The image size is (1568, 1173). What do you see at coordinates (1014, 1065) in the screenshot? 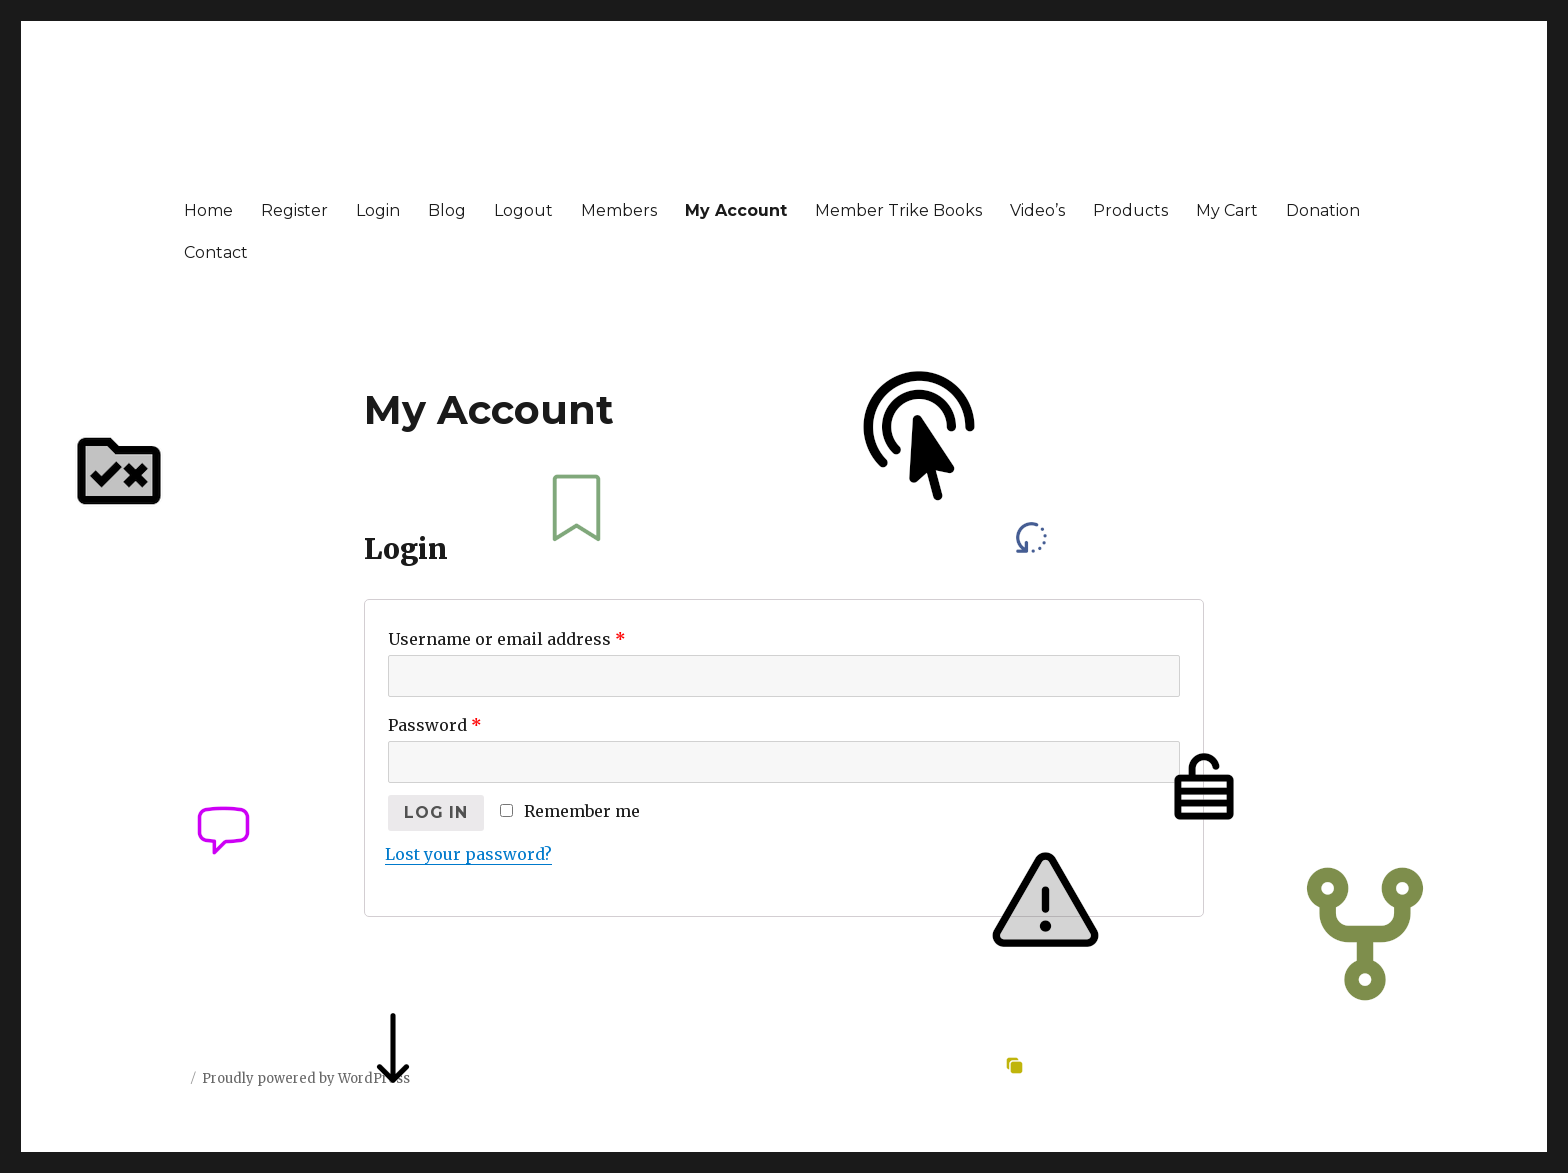
I see `copy to clipboard` at bounding box center [1014, 1065].